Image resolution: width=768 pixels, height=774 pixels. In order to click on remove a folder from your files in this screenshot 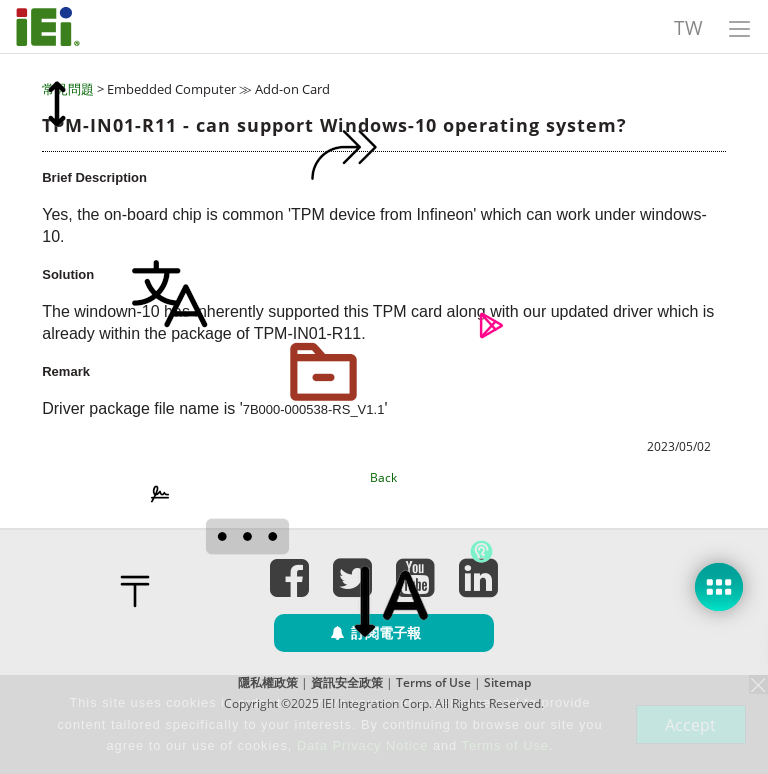, I will do `click(323, 372)`.